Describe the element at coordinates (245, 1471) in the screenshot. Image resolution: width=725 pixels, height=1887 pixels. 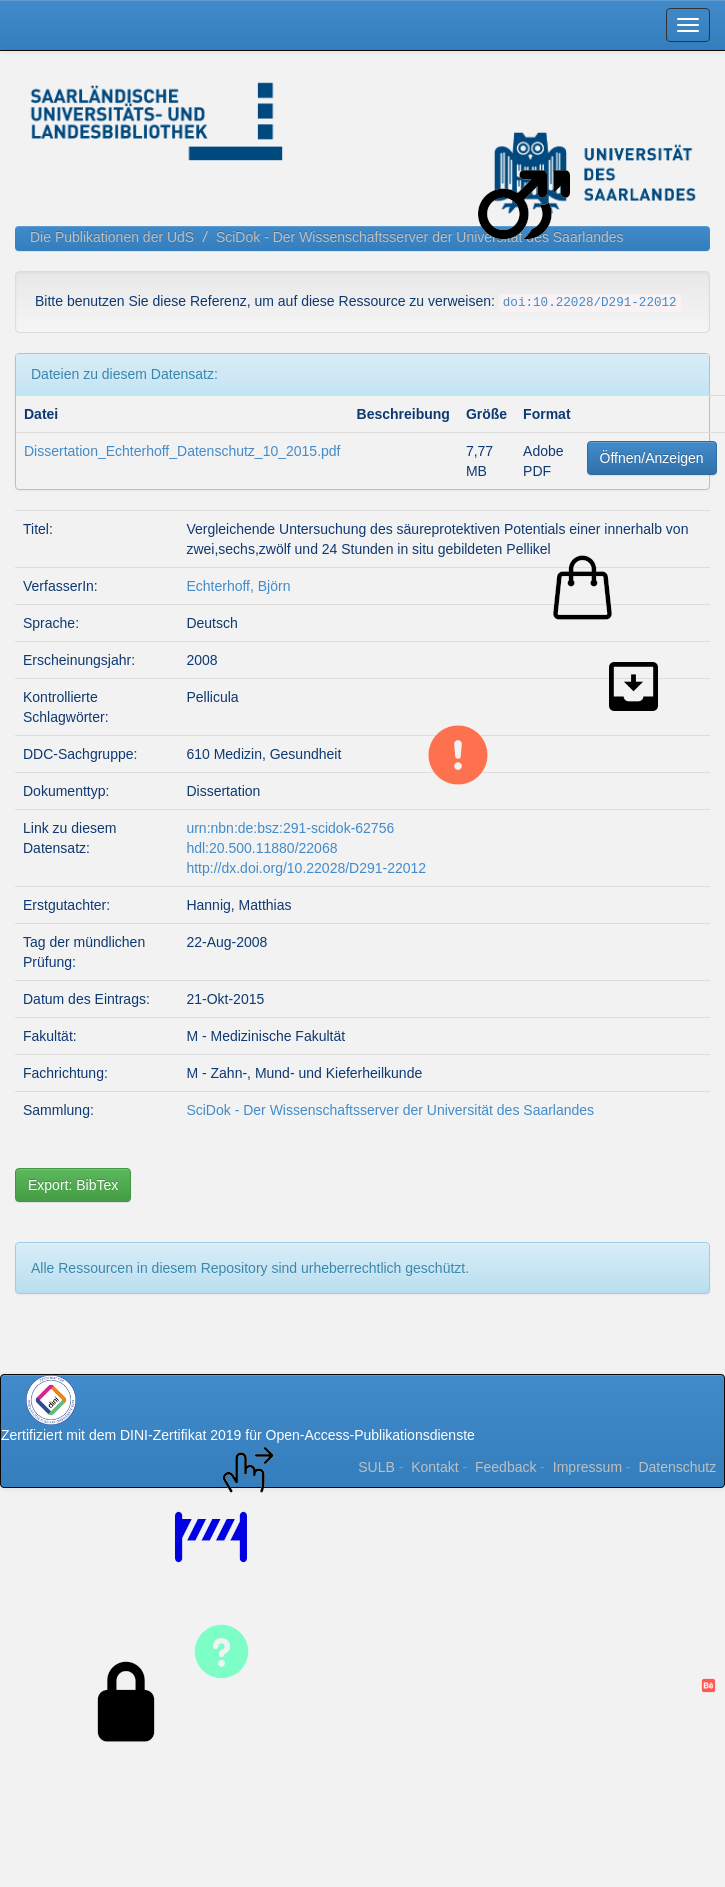
I see `swipe right to continue or proceed` at that location.